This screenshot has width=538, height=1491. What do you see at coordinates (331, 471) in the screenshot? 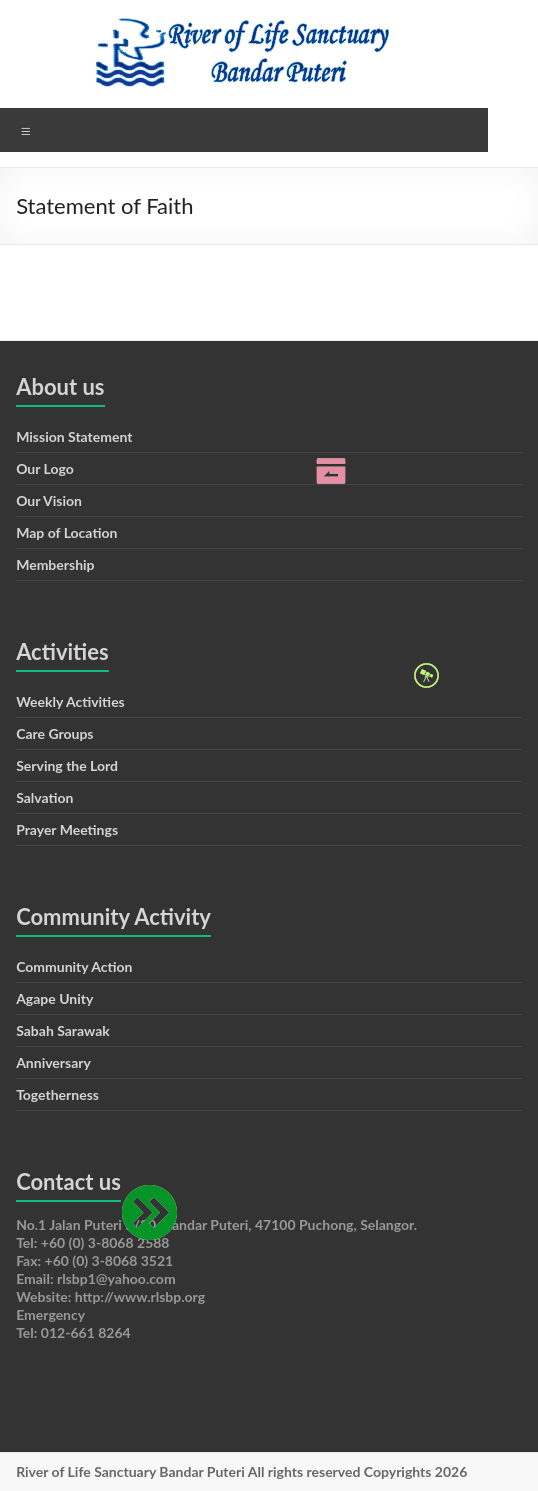
I see `request a refund for a transaction` at bounding box center [331, 471].